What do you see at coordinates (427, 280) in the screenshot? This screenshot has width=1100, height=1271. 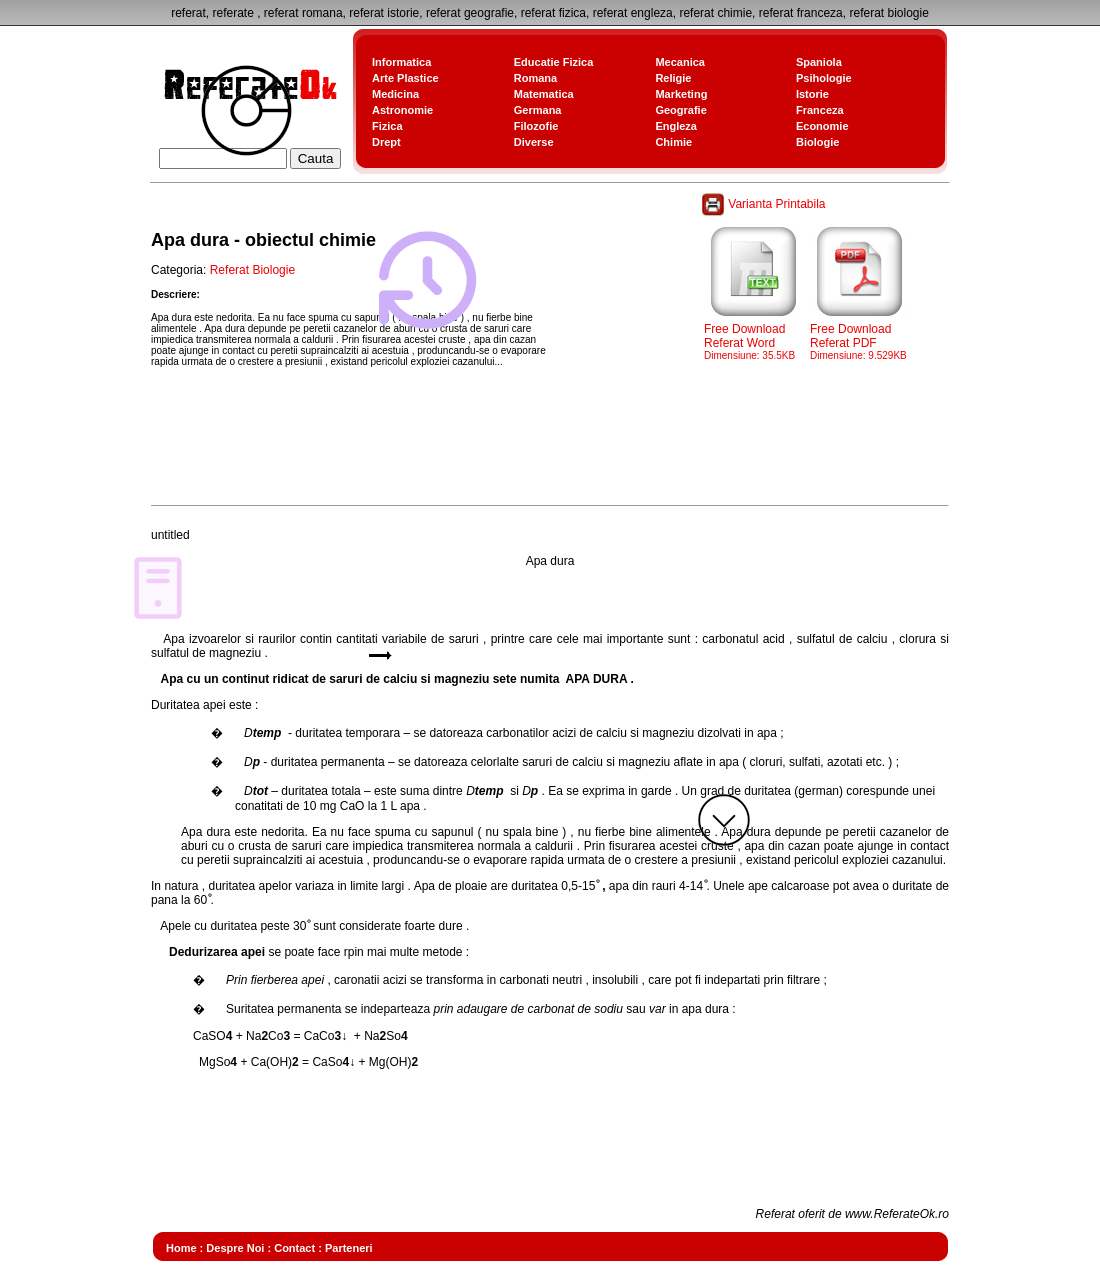 I see `view activity history` at bounding box center [427, 280].